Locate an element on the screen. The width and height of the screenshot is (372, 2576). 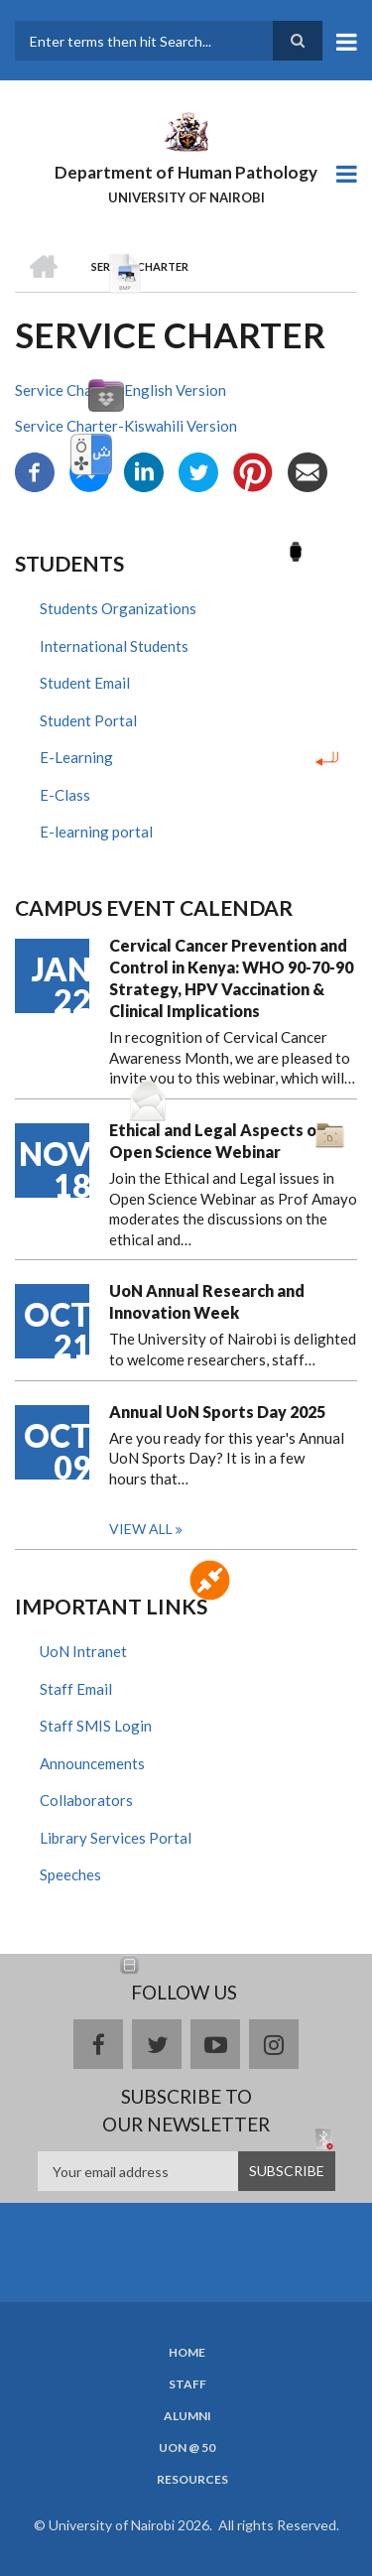
reply to all recipients in an email thread is located at coordinates (326, 757).